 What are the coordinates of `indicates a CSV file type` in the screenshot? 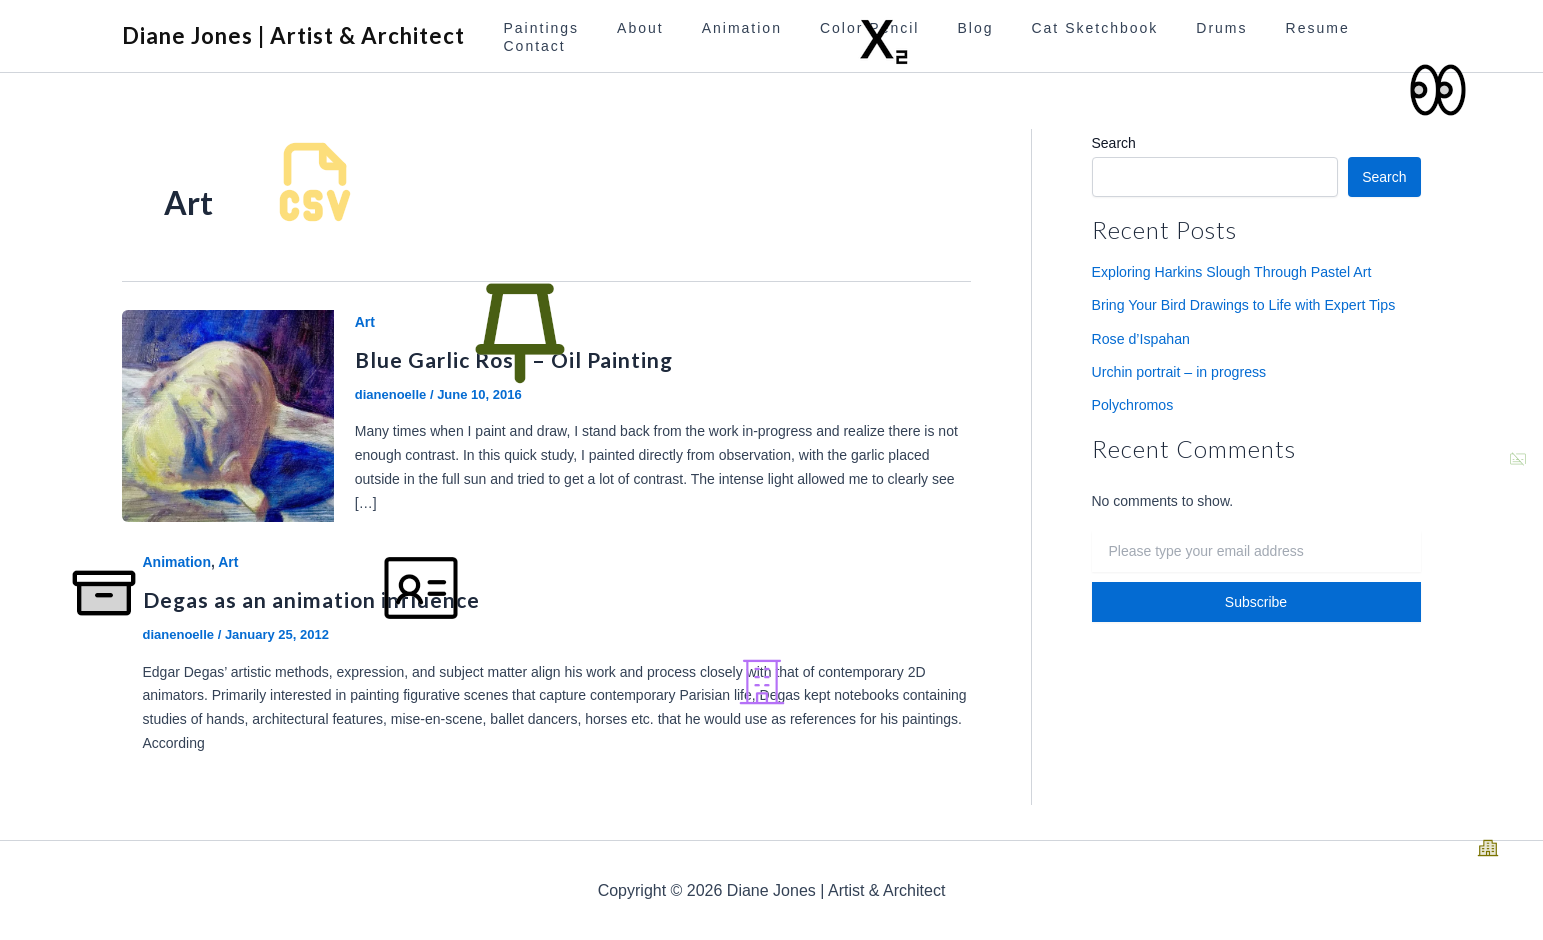 It's located at (315, 182).